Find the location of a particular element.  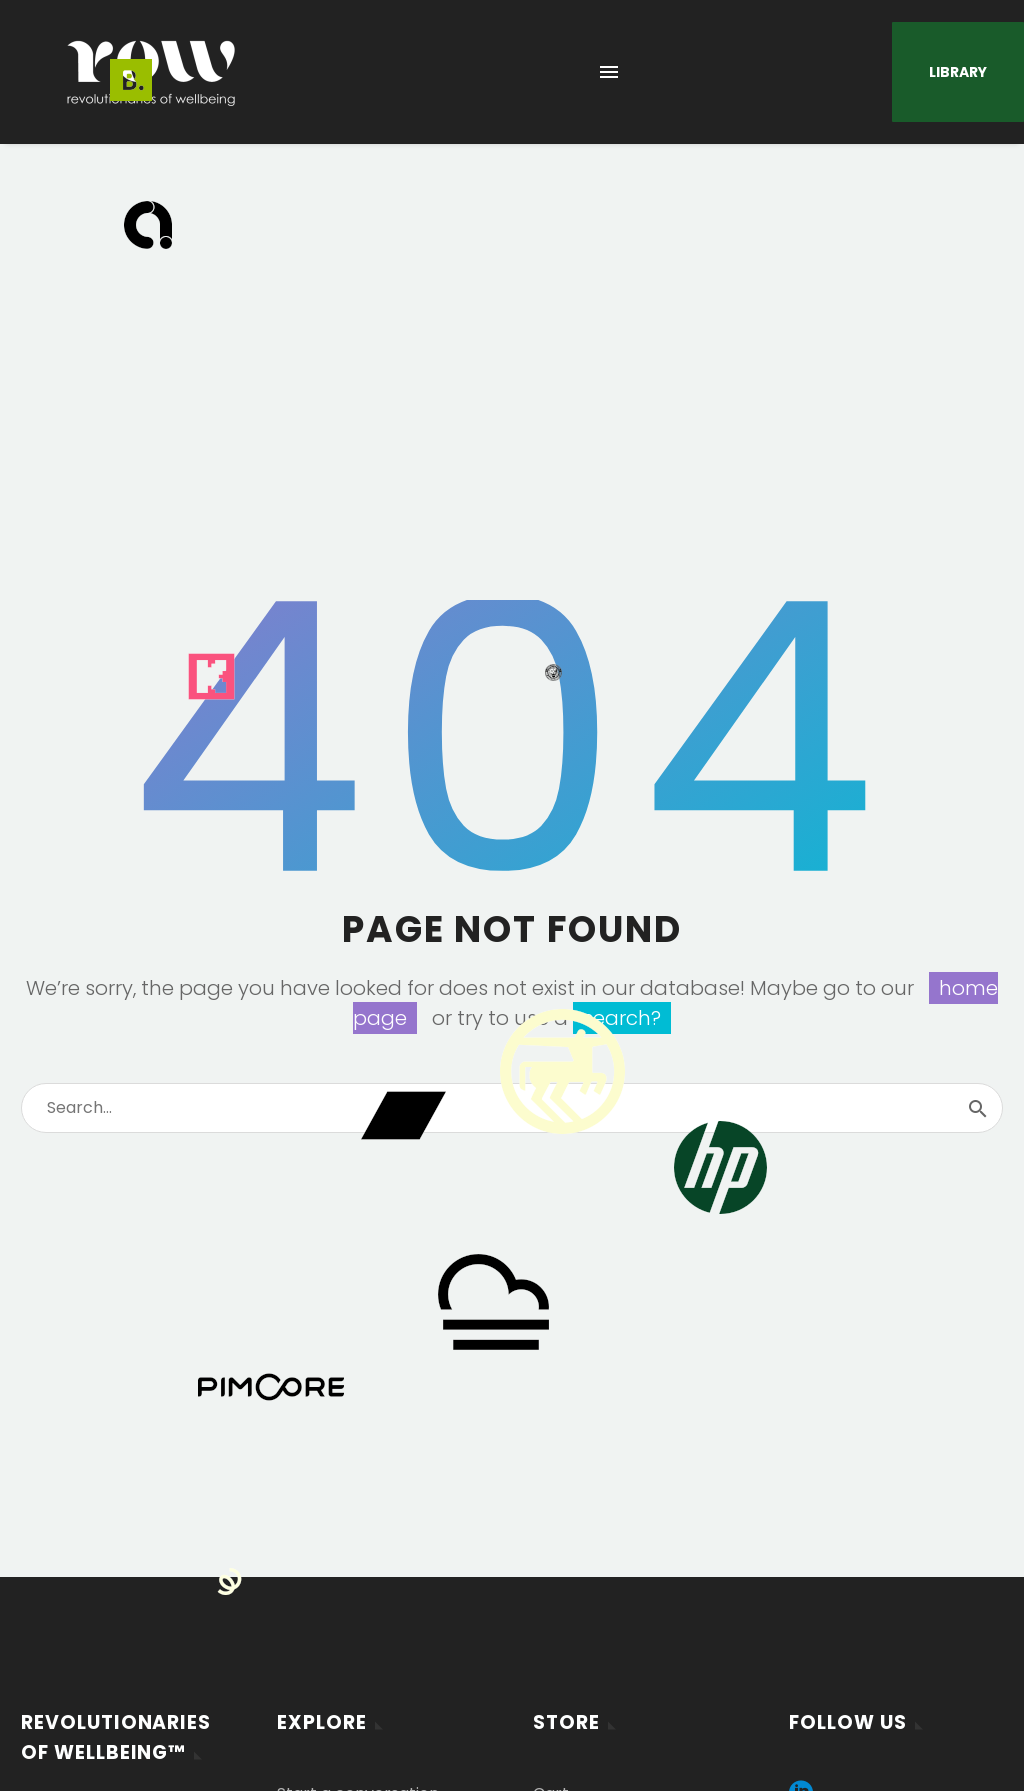

new japan pro-wrestling official logo is located at coordinates (553, 672).